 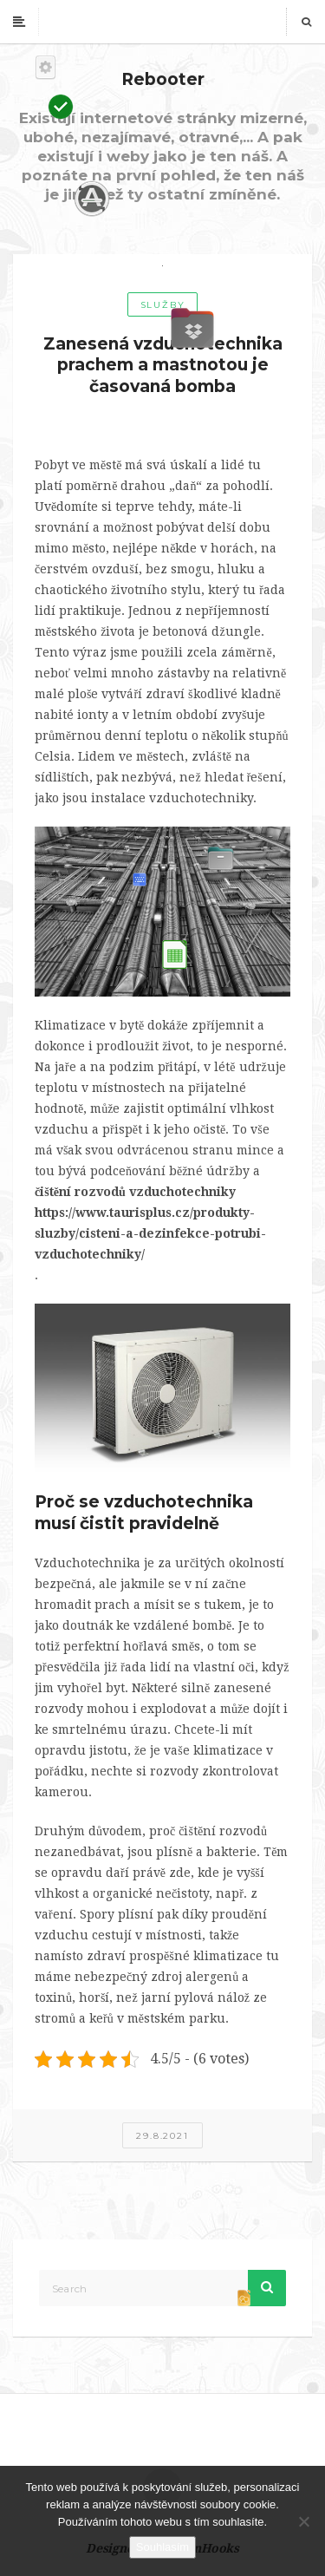 I want to click on open the file manager application, so click(x=220, y=858).